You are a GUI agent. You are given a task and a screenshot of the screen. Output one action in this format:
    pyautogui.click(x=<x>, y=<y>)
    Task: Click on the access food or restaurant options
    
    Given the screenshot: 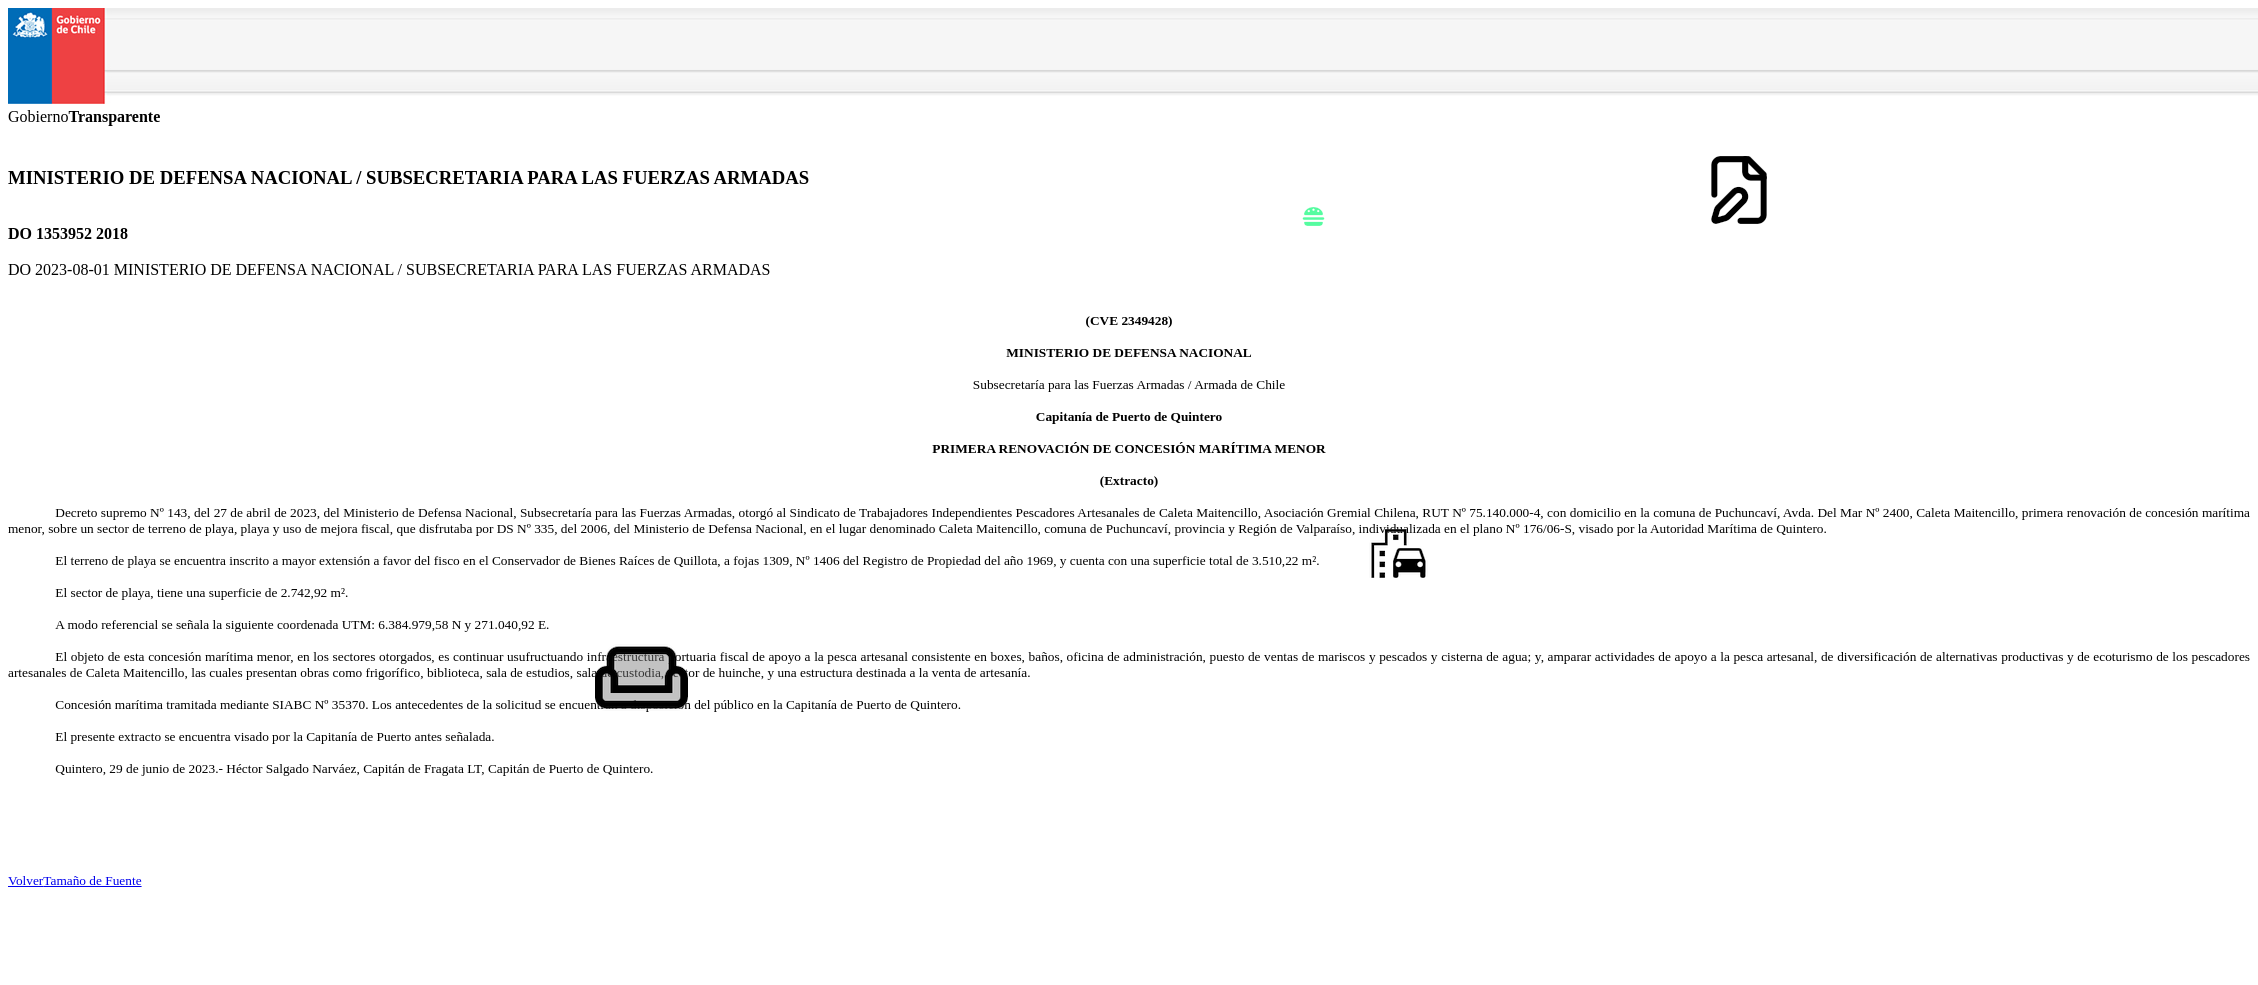 What is the action you would take?
    pyautogui.click(x=1313, y=216)
    